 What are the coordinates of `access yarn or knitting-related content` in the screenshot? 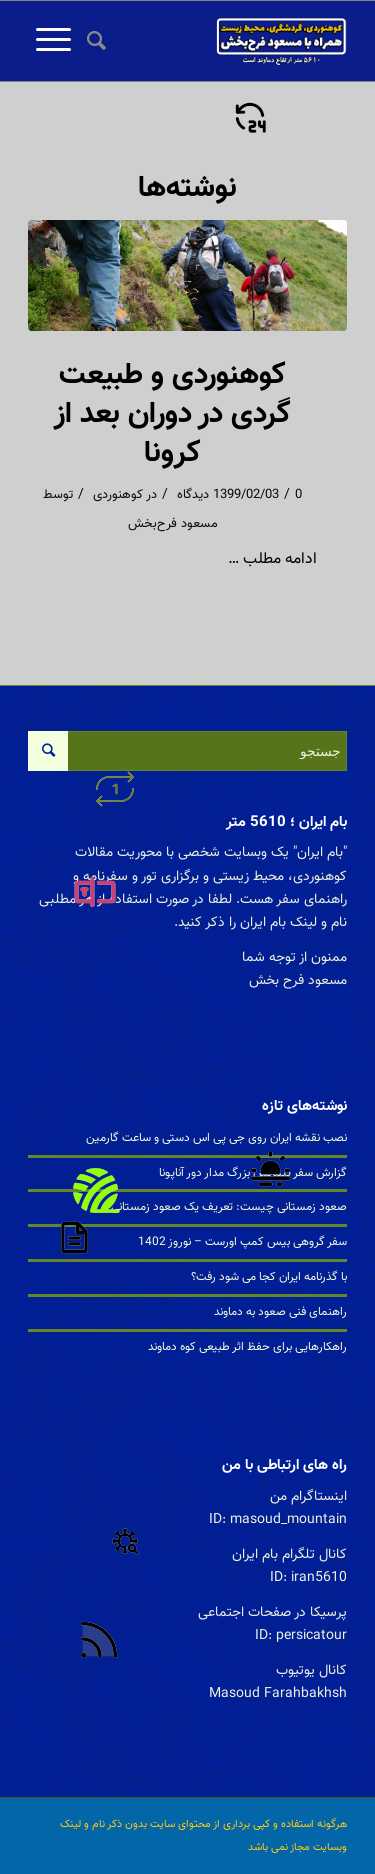 It's located at (95, 1190).